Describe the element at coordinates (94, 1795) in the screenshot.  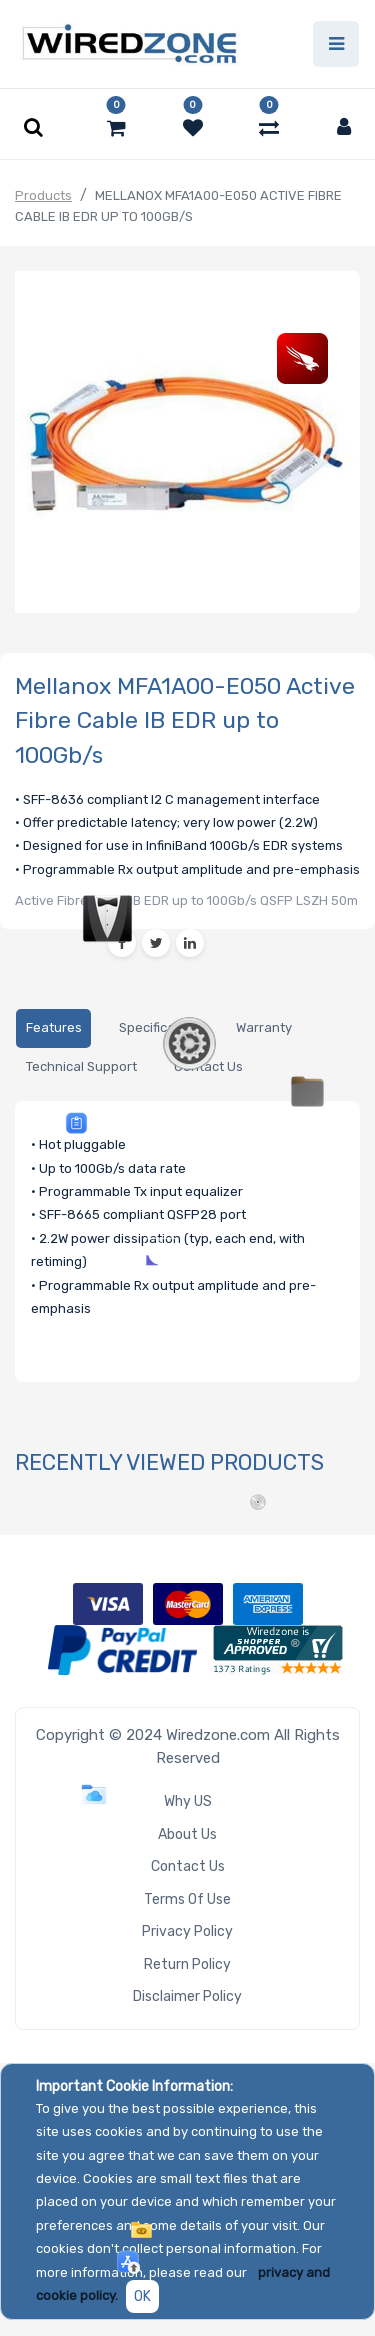
I see `open iCloud Drive folder` at that location.